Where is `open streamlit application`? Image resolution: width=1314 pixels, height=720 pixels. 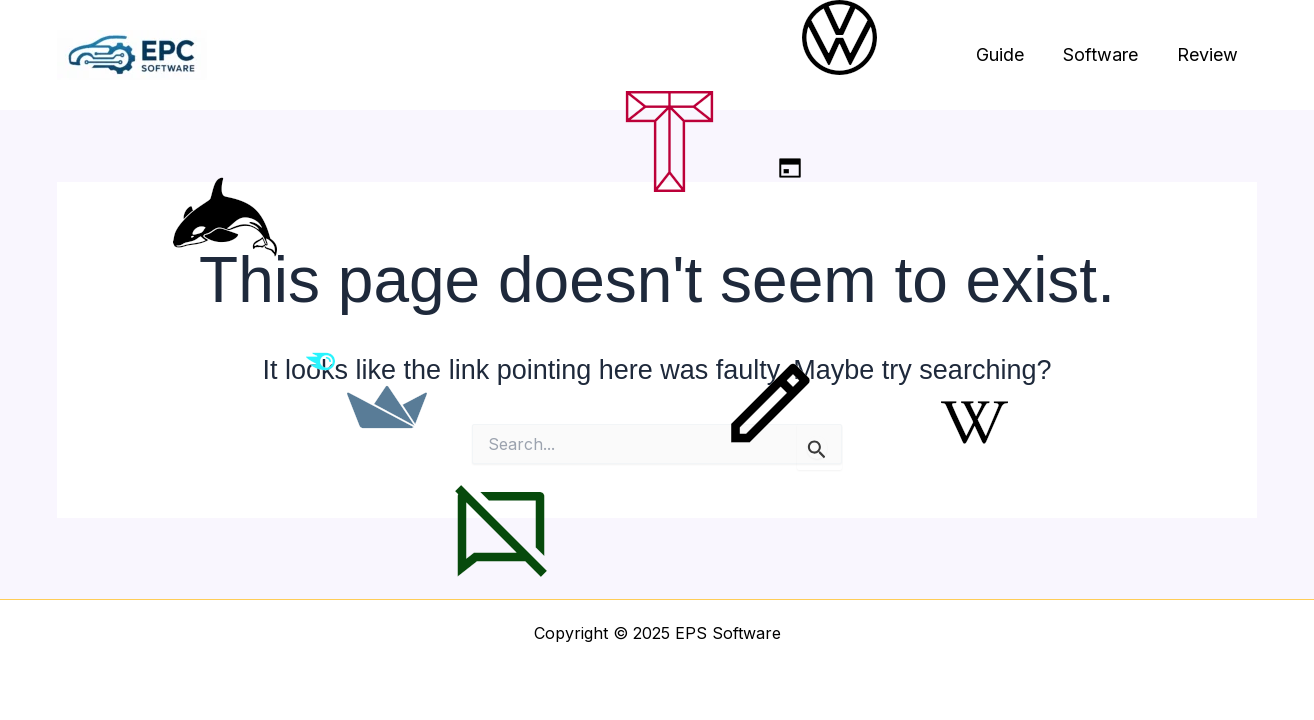
open streamlit application is located at coordinates (387, 407).